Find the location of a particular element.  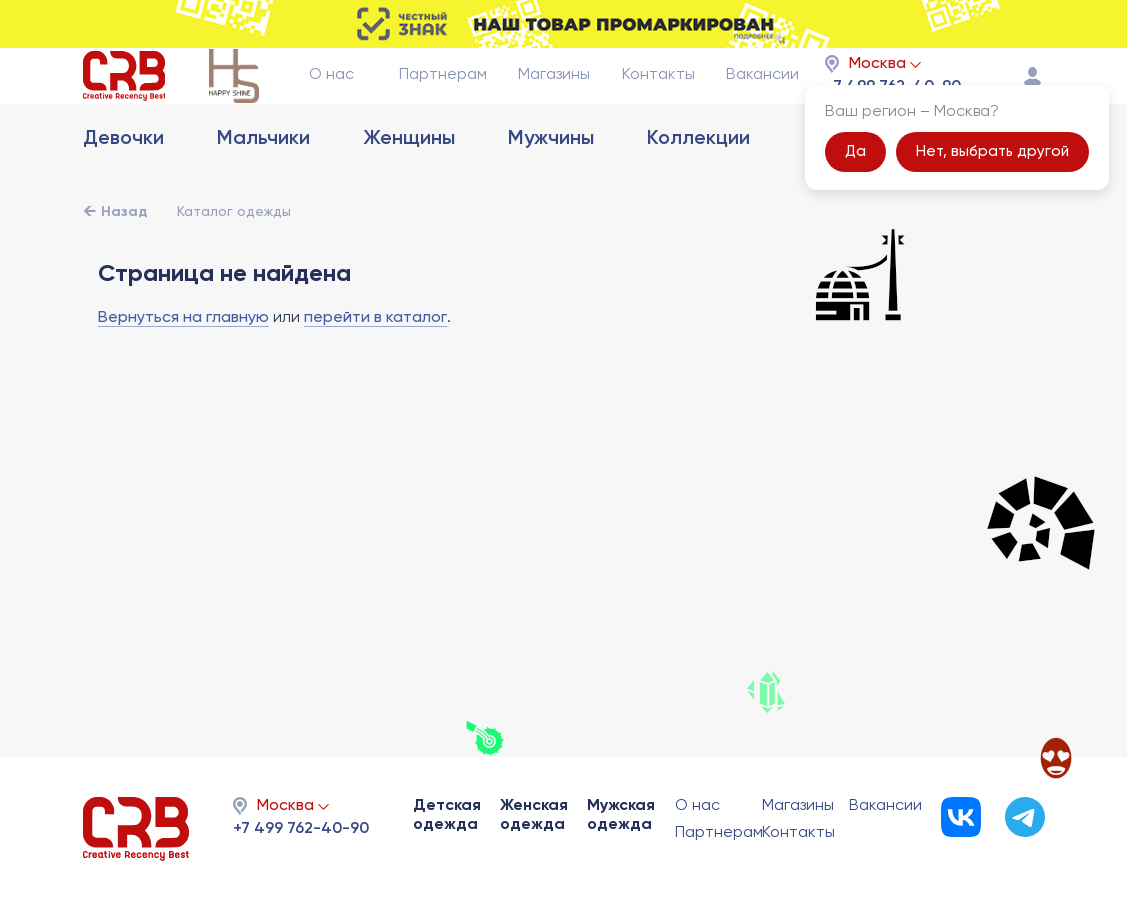

cut or slice content into sections is located at coordinates (485, 737).